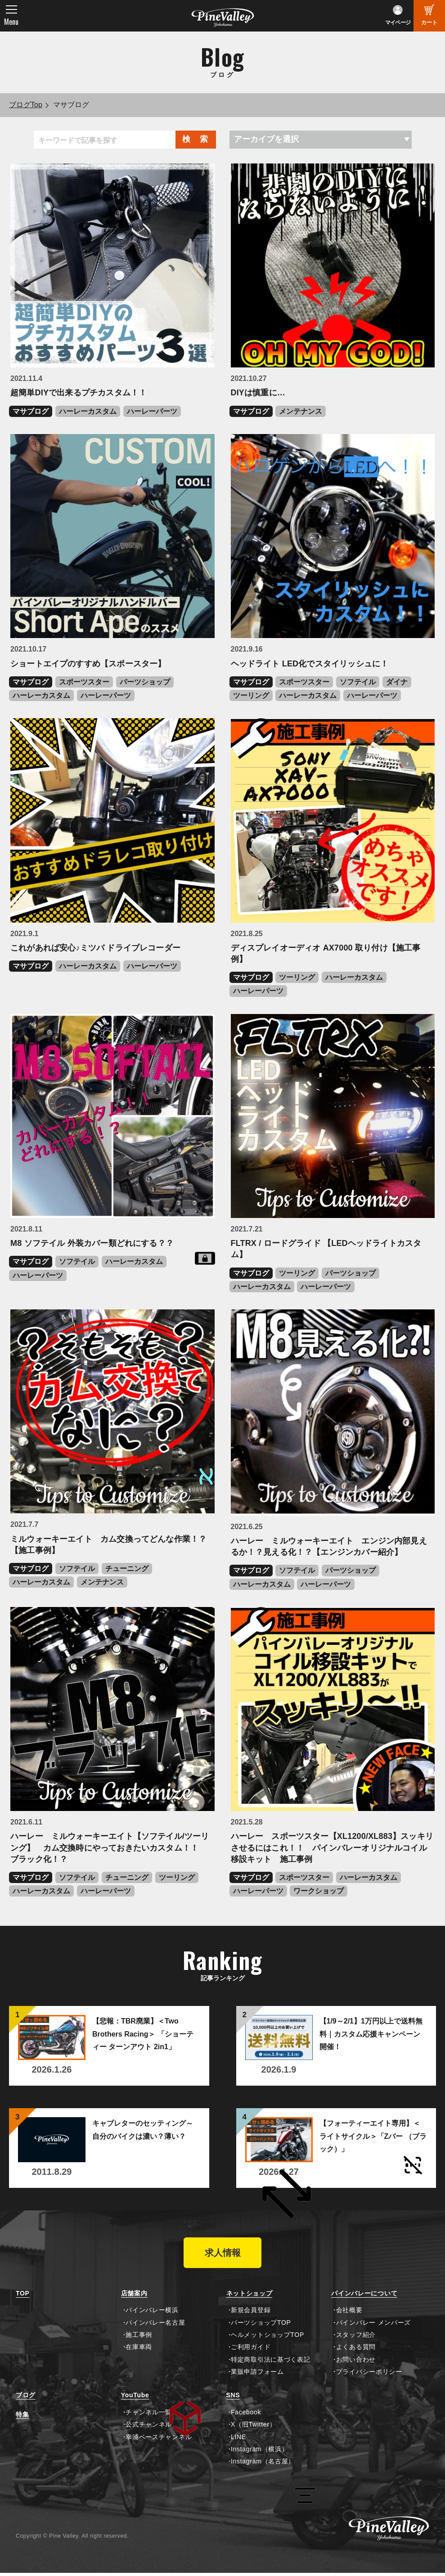  Describe the element at coordinates (207, 1476) in the screenshot. I see `switch to hebrew keyboard layout` at that location.